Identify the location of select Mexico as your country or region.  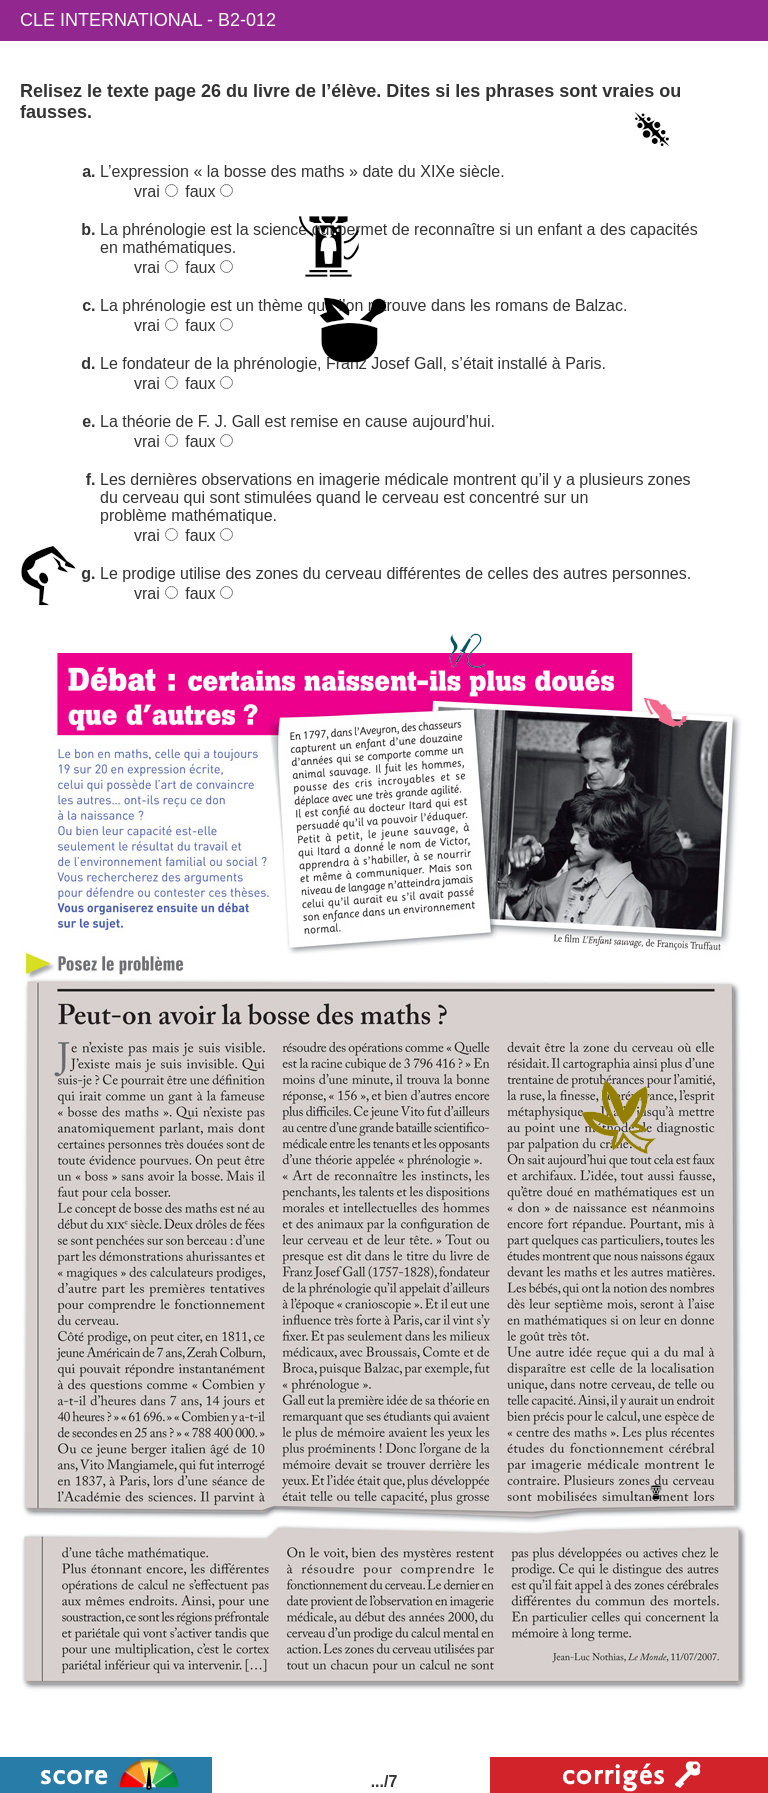
(665, 712).